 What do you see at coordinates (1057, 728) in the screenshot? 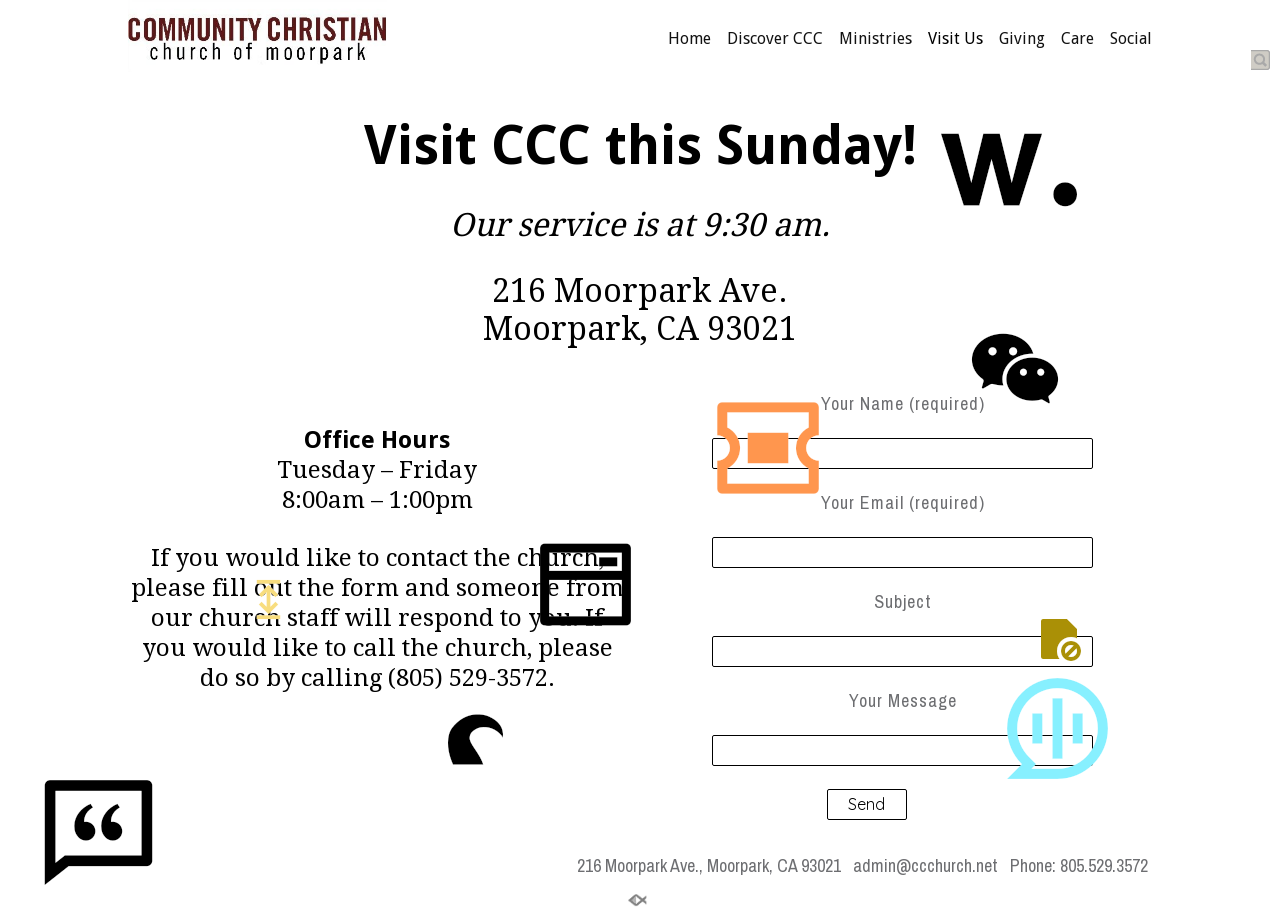
I see `start a voice message or audio chat` at bounding box center [1057, 728].